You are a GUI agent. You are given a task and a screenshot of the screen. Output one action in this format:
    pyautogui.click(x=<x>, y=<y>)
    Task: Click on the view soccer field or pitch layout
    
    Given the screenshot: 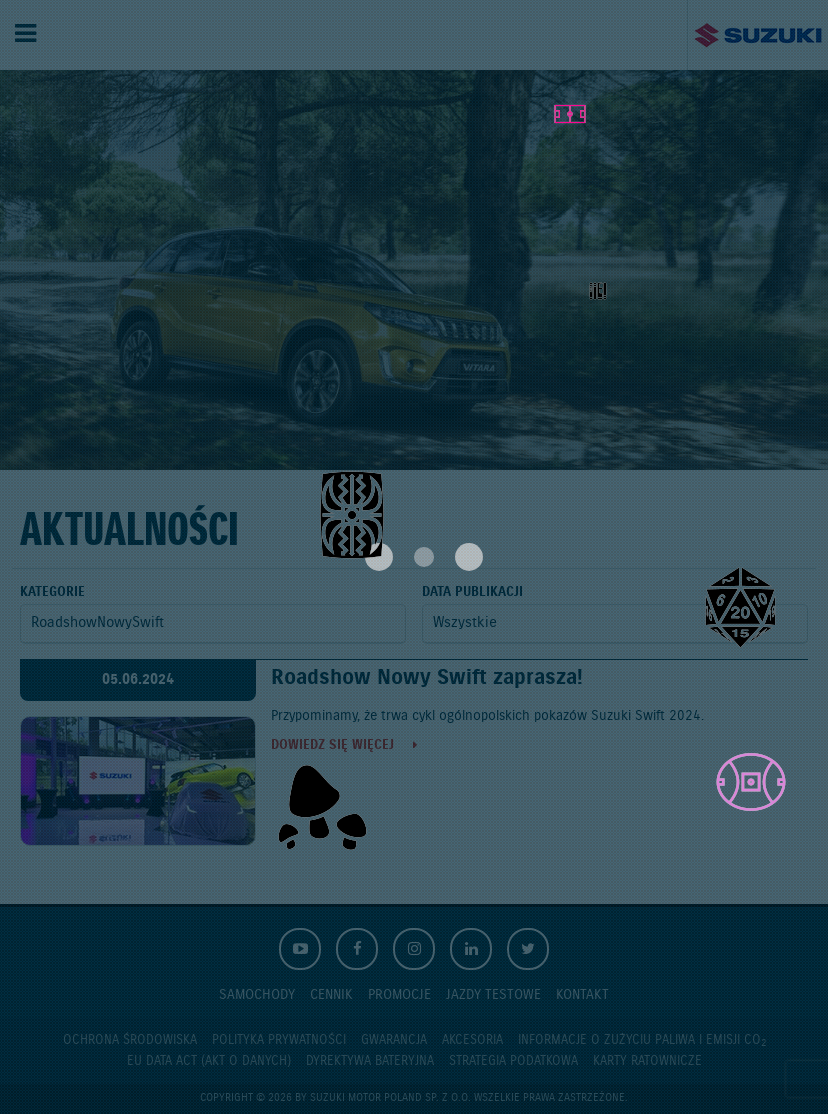 What is the action you would take?
    pyautogui.click(x=570, y=114)
    